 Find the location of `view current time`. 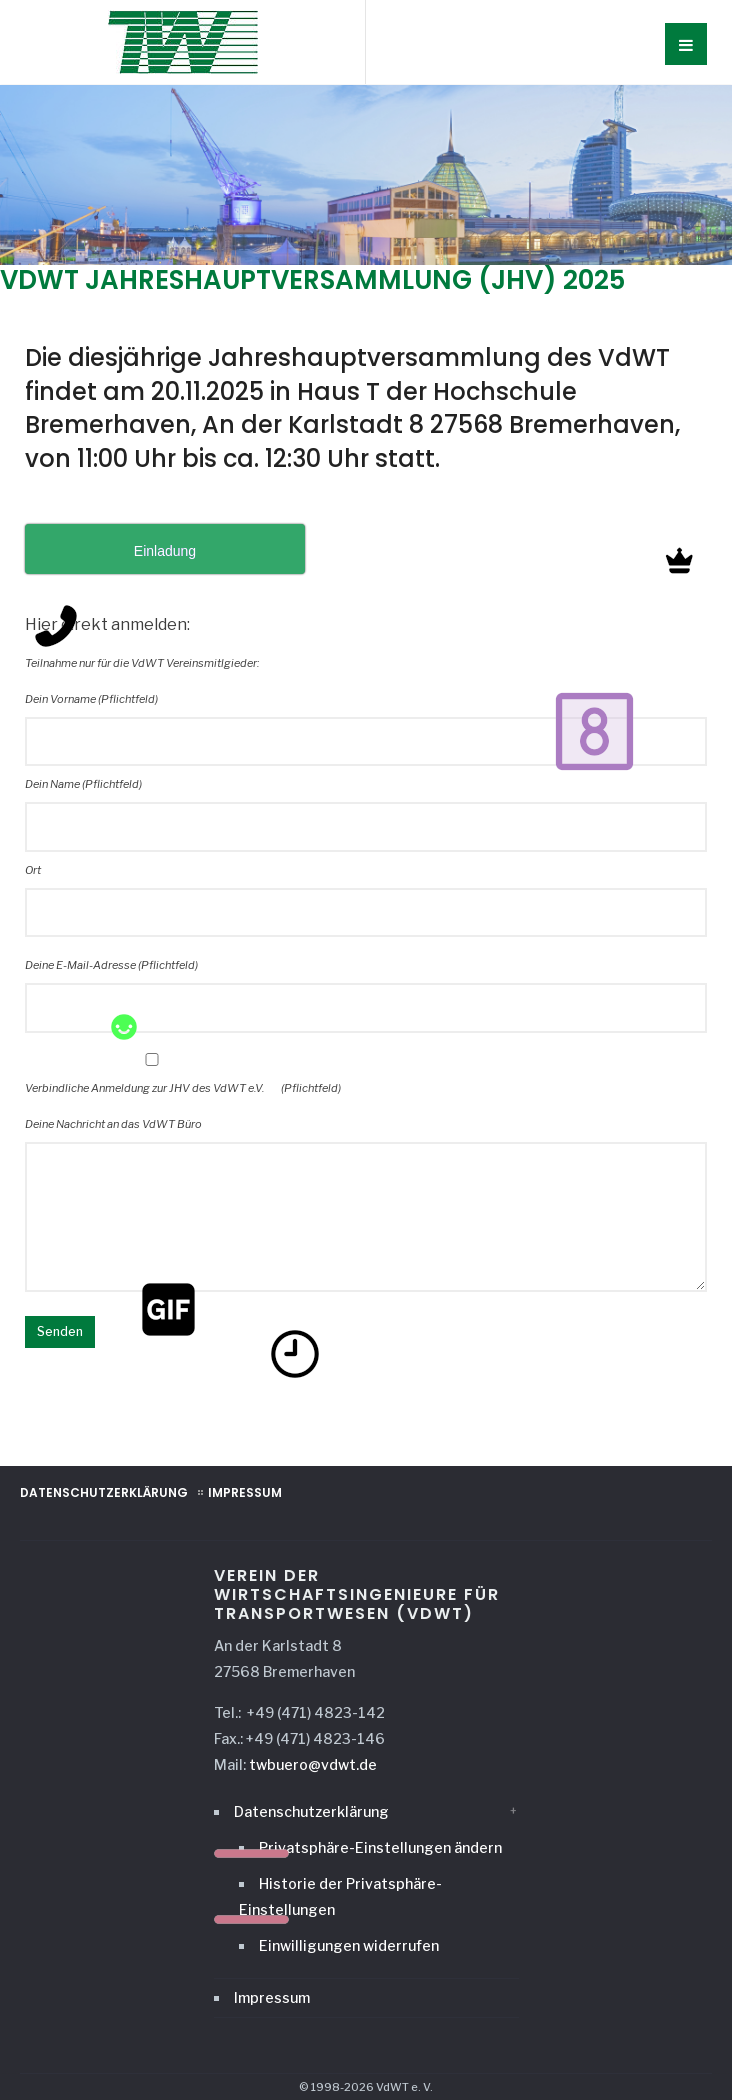

view current time is located at coordinates (295, 1354).